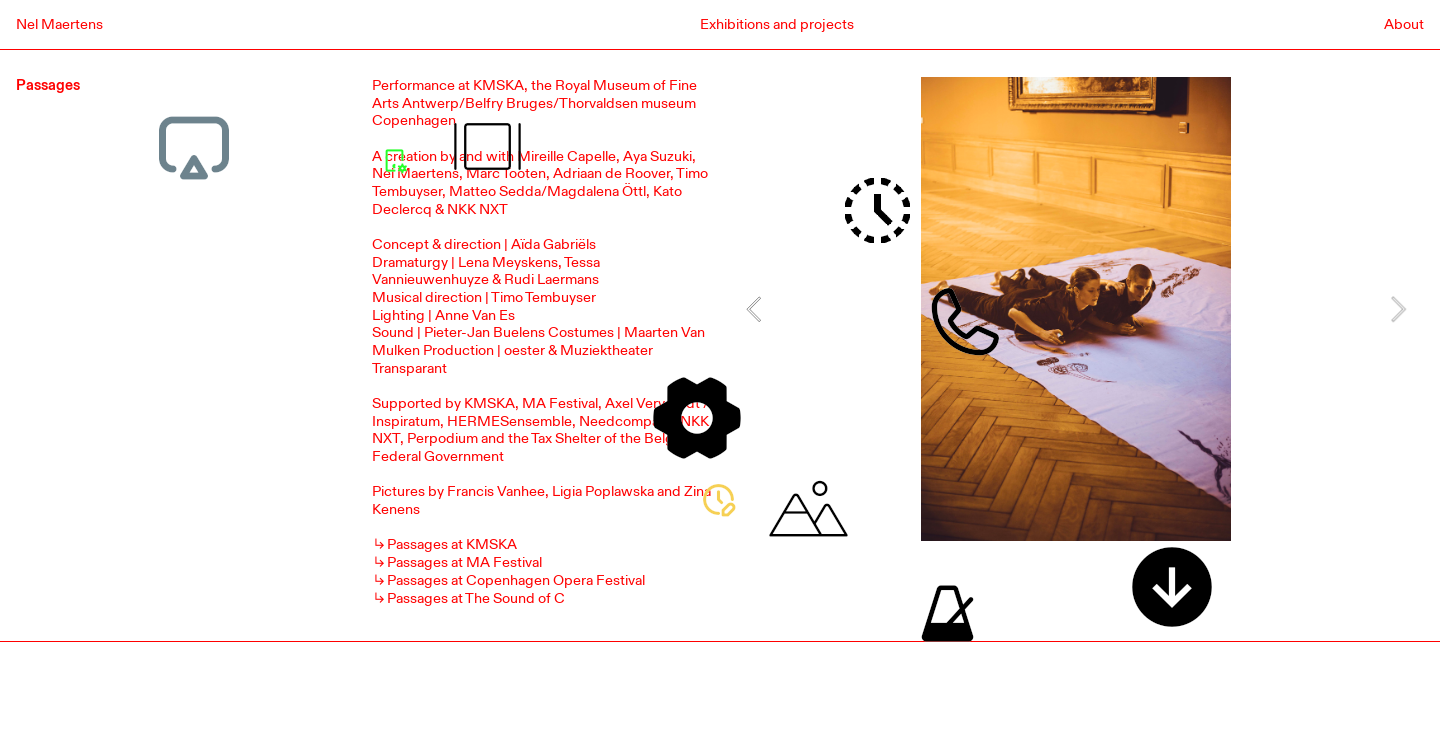  I want to click on make a phone call, so click(964, 323).